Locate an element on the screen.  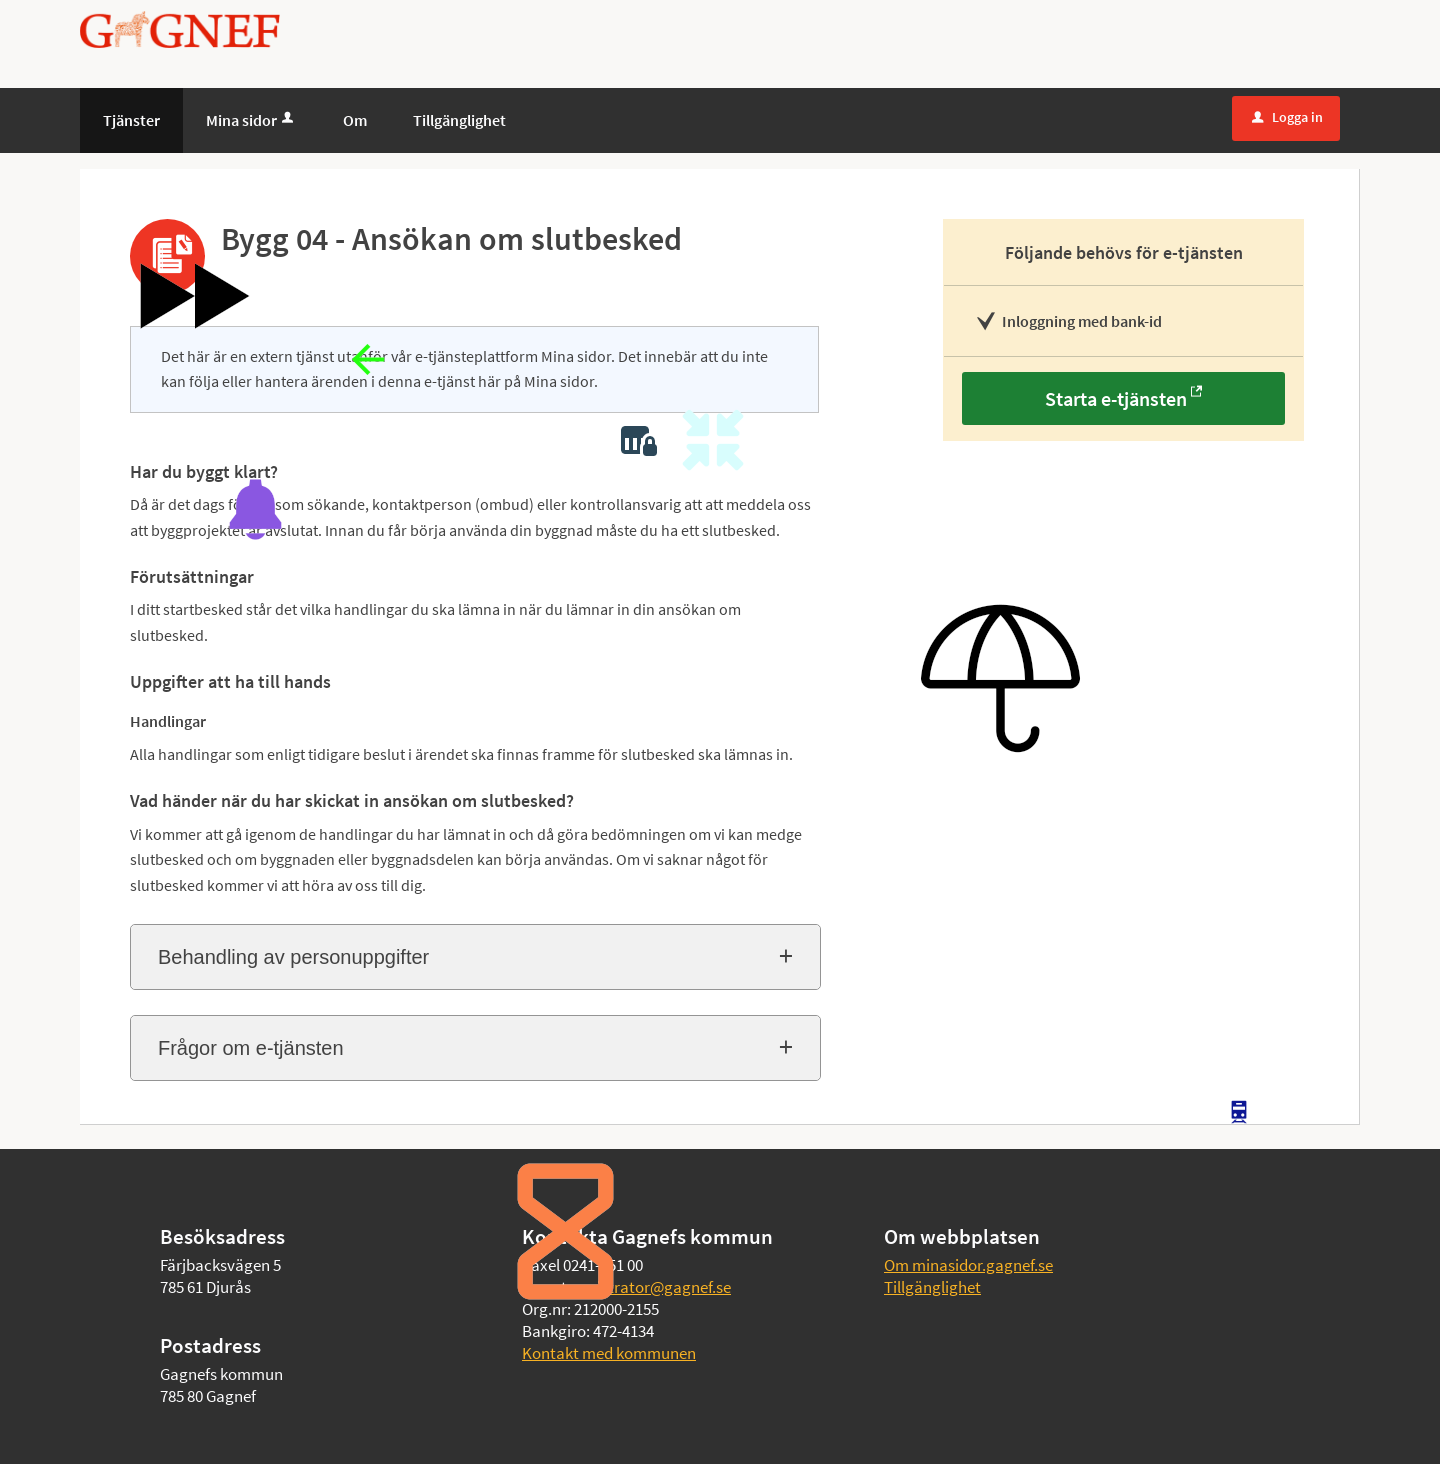
exit fullscreen mode is located at coordinates (713, 440).